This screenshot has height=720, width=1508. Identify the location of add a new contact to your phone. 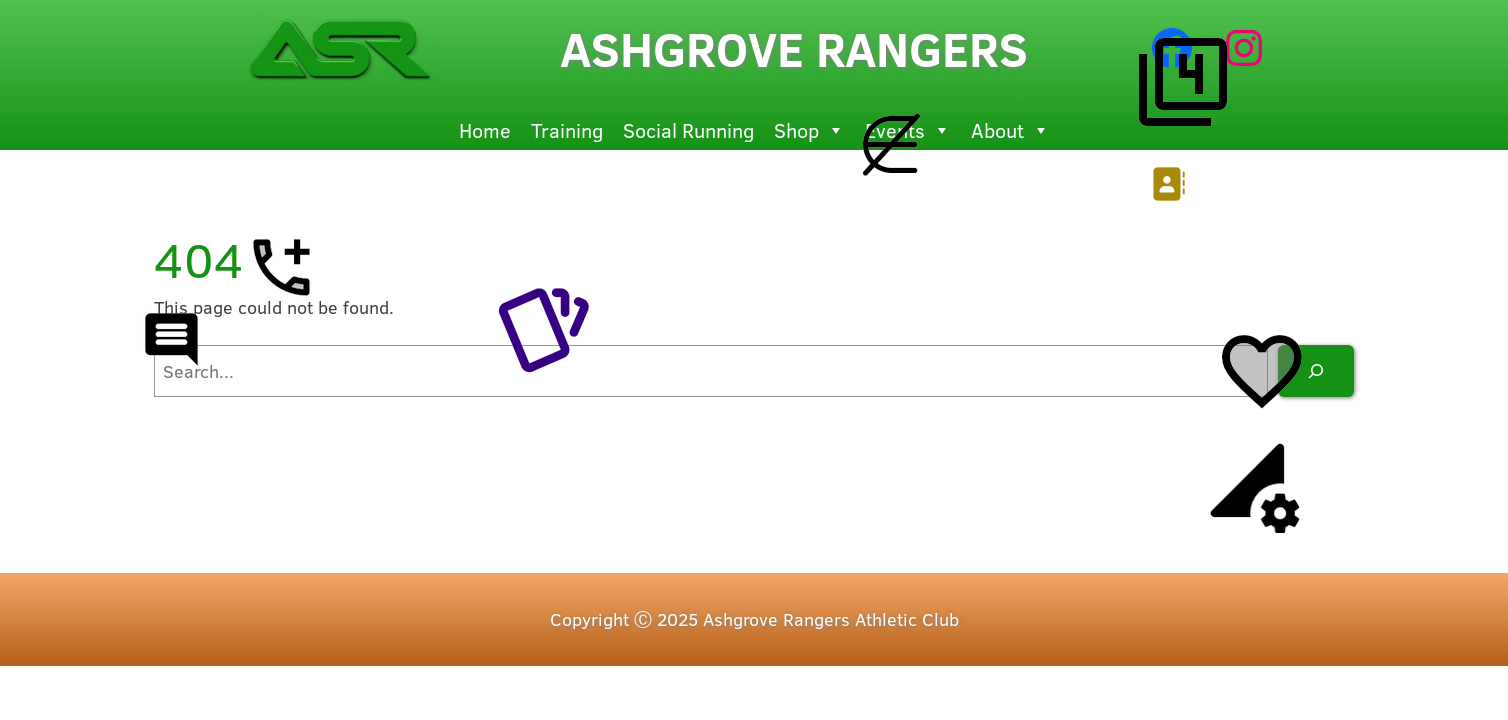
(281, 267).